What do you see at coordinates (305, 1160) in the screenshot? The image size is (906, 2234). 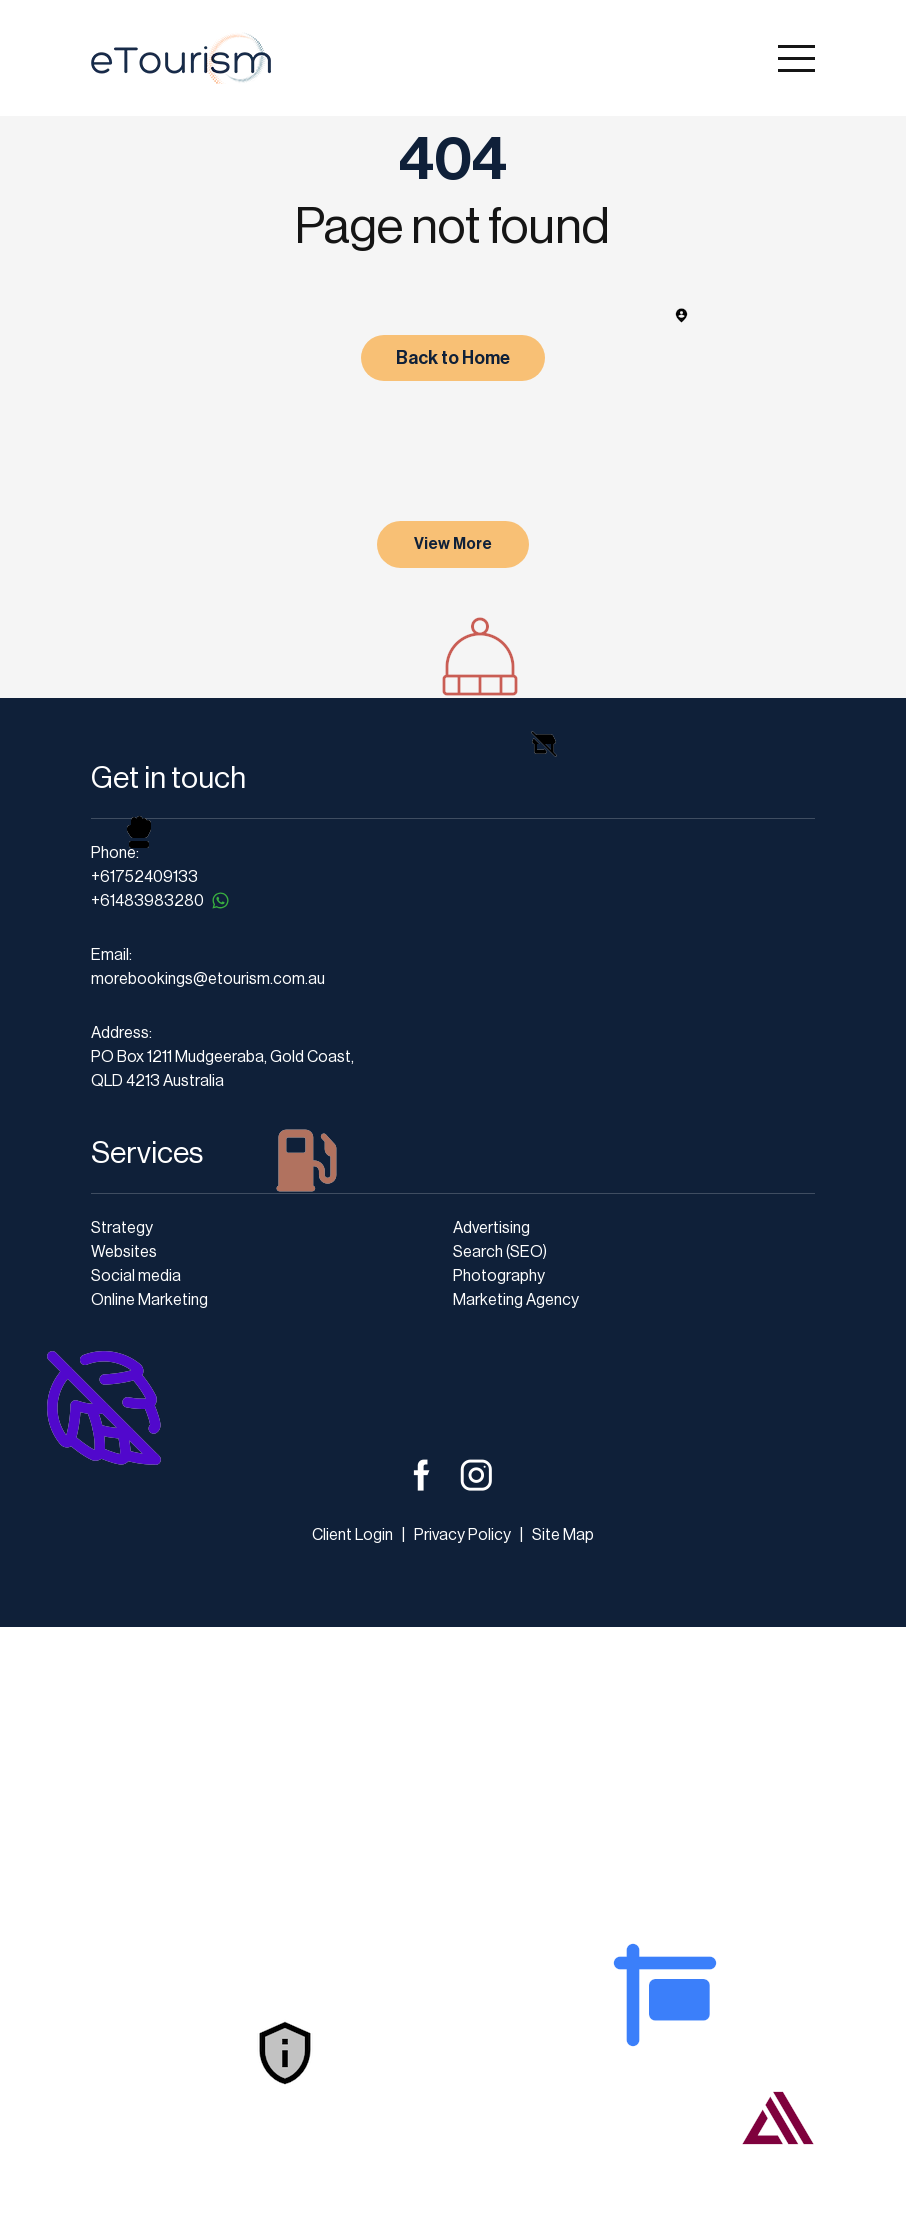 I see `find nearby gas stations` at bounding box center [305, 1160].